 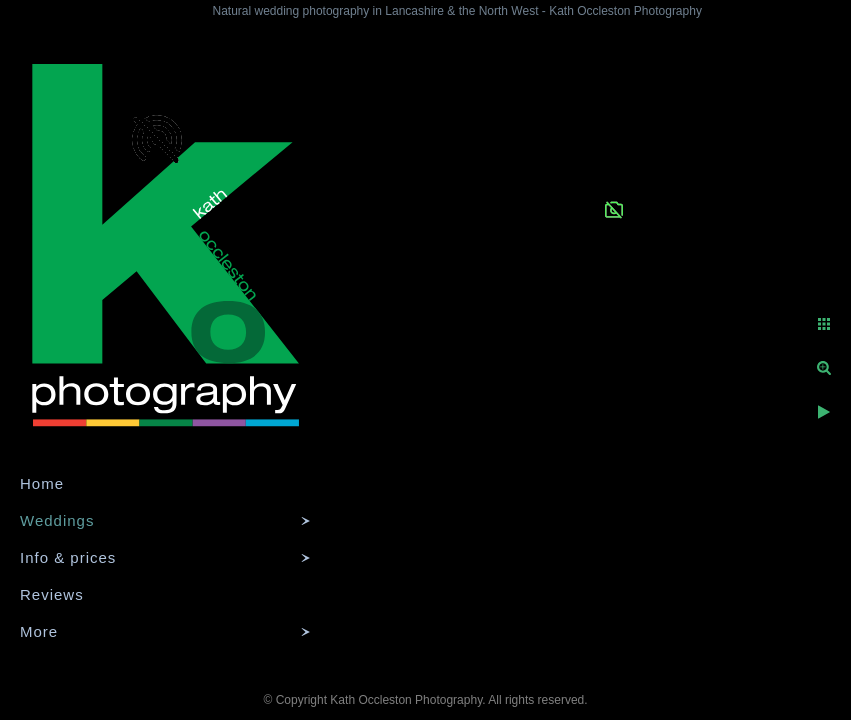 I want to click on camera is disabled or turned off, so click(x=614, y=210).